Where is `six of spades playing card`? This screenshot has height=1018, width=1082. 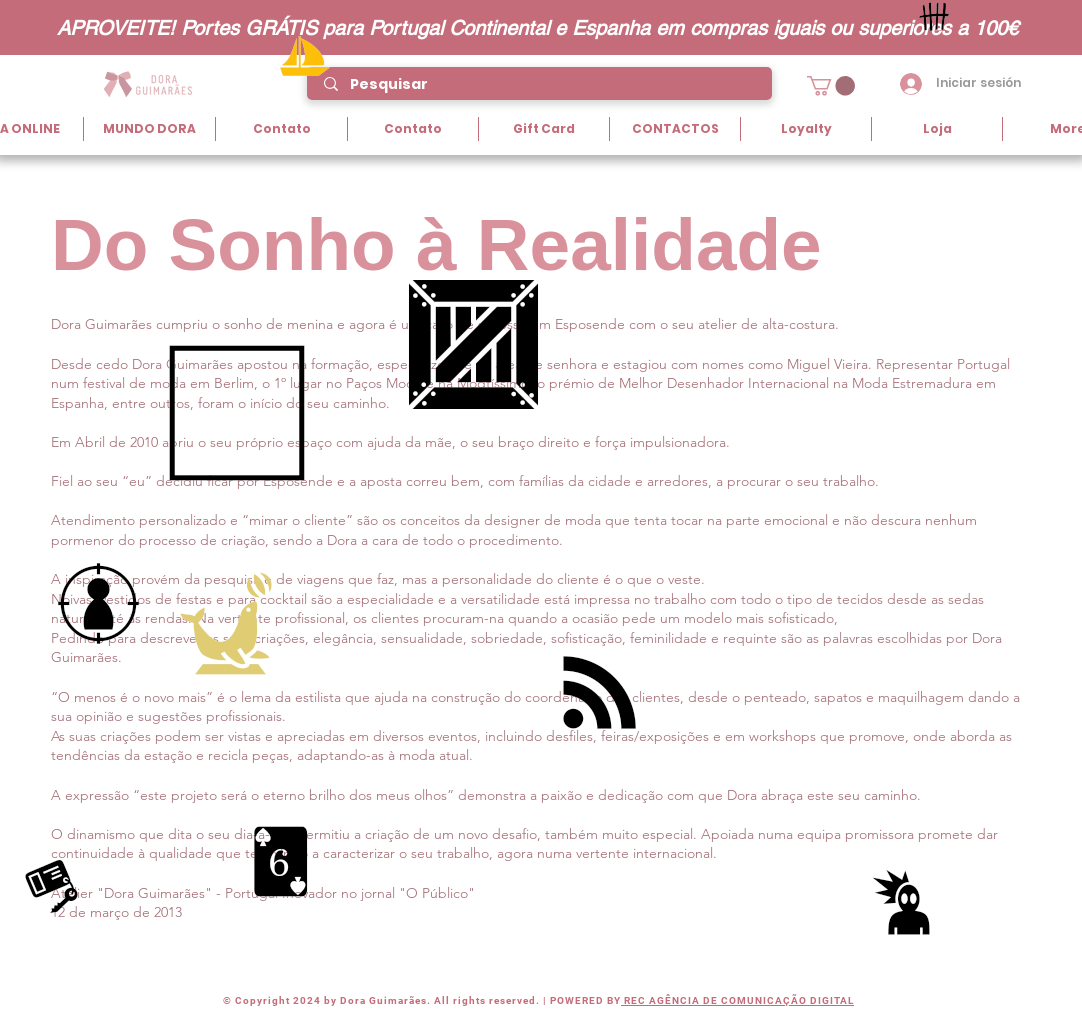 six of spades playing card is located at coordinates (280, 861).